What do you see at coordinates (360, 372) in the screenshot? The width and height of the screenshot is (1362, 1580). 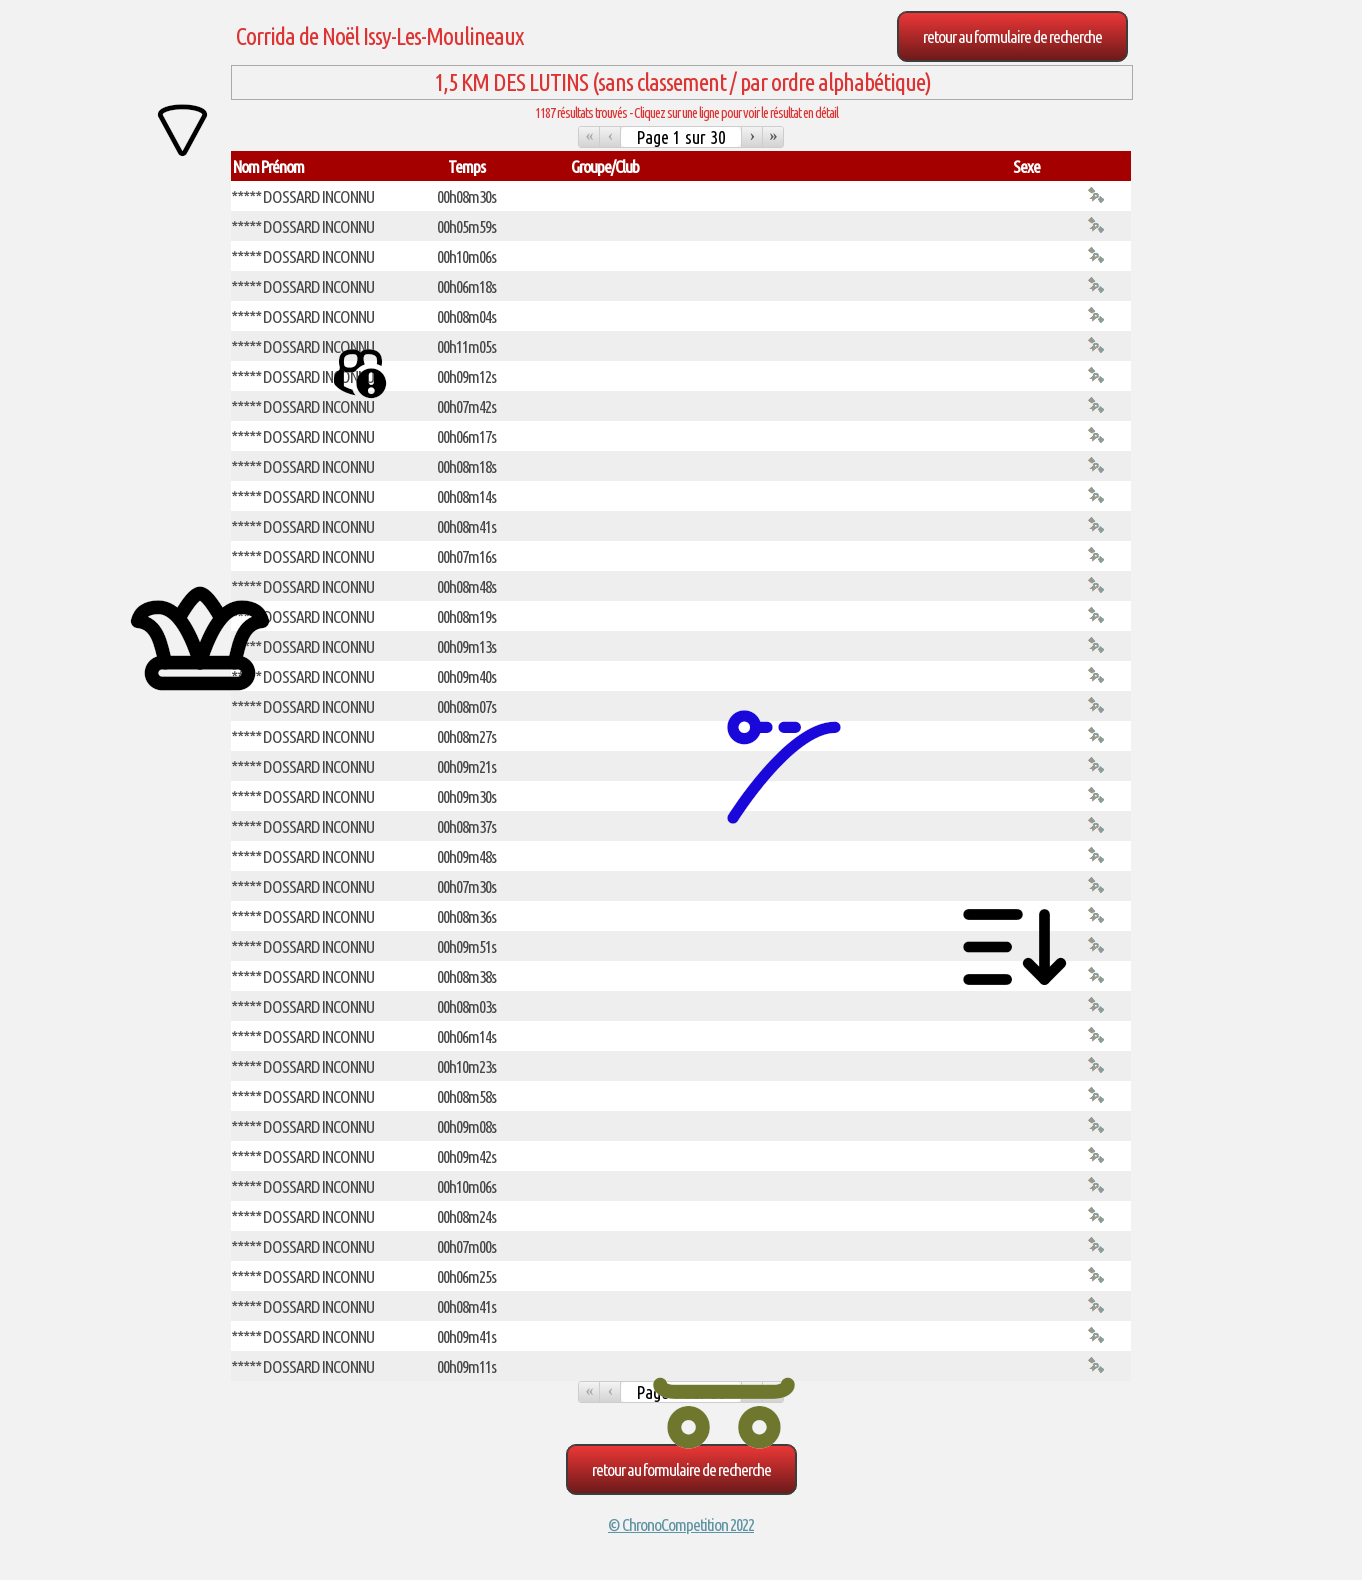 I see `indicates a warning or issue with GitHub Copilot` at bounding box center [360, 372].